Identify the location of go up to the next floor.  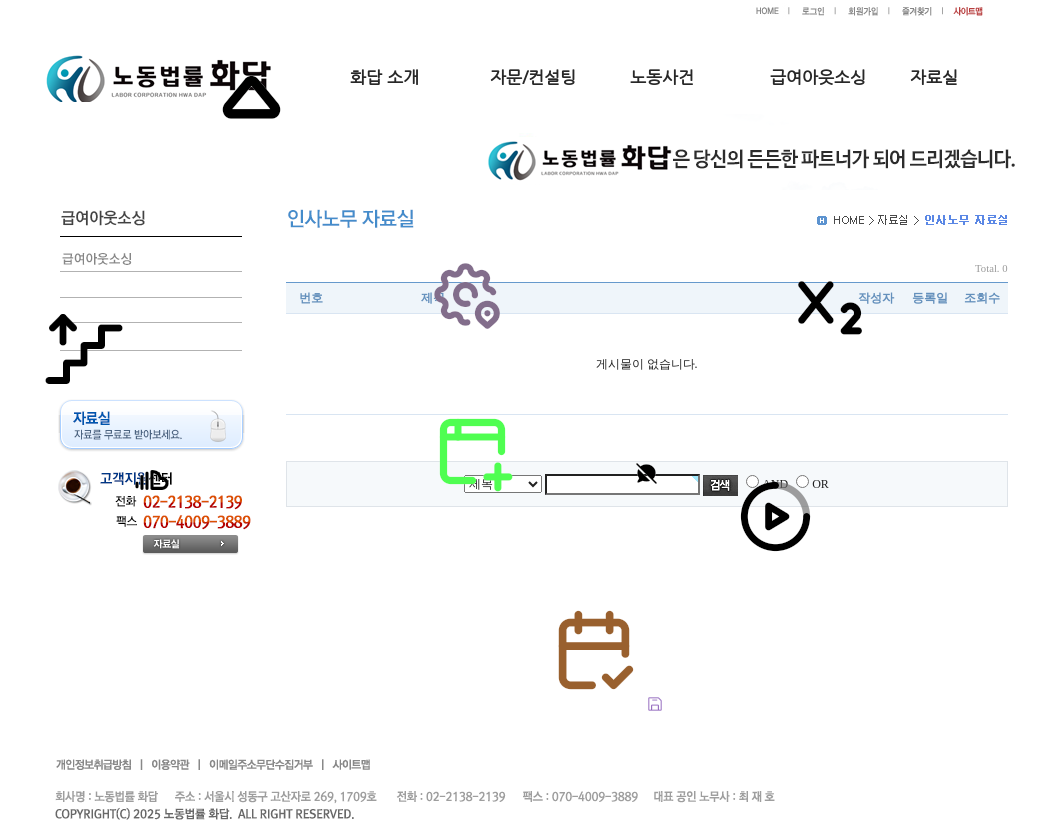
(84, 349).